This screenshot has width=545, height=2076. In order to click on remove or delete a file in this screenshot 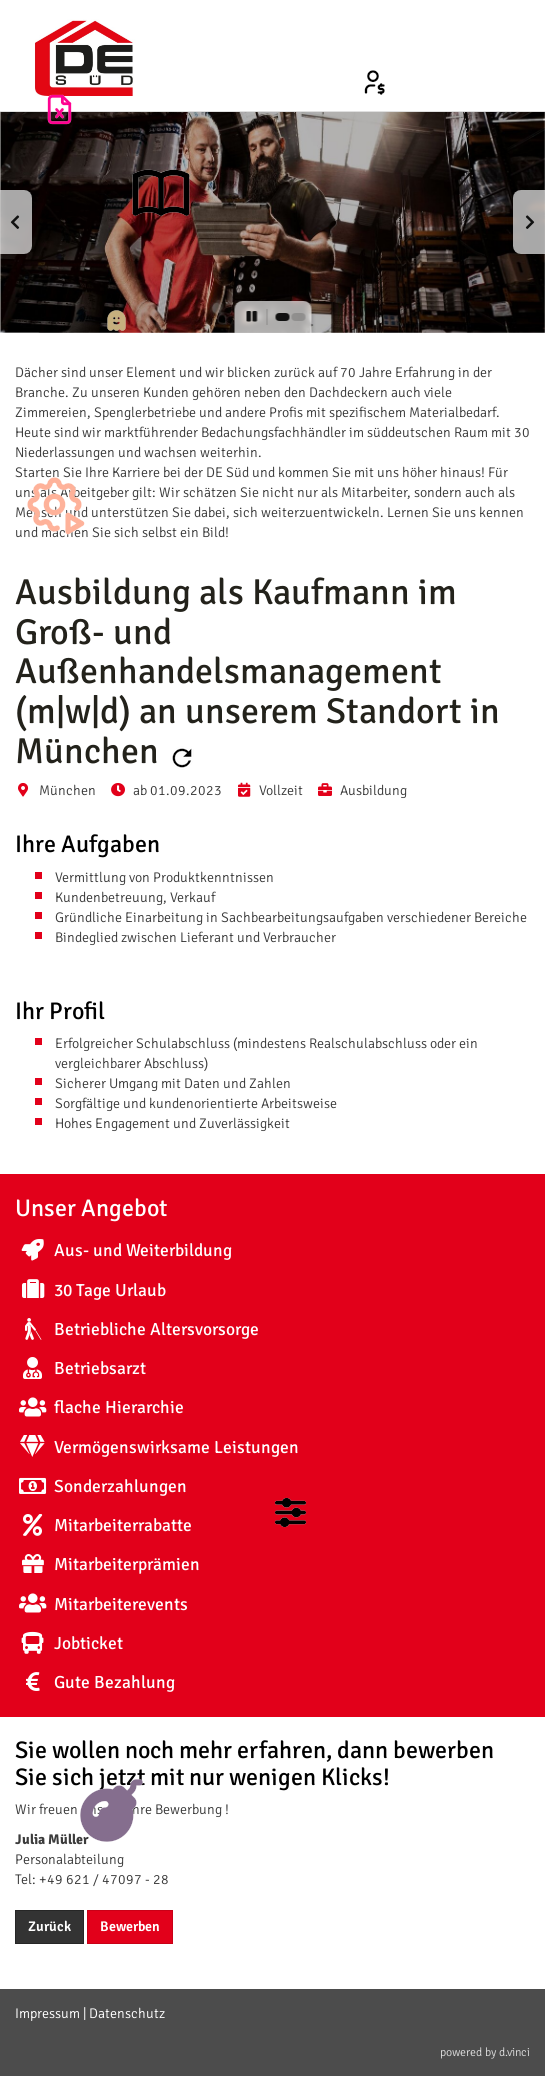, I will do `click(59, 109)`.